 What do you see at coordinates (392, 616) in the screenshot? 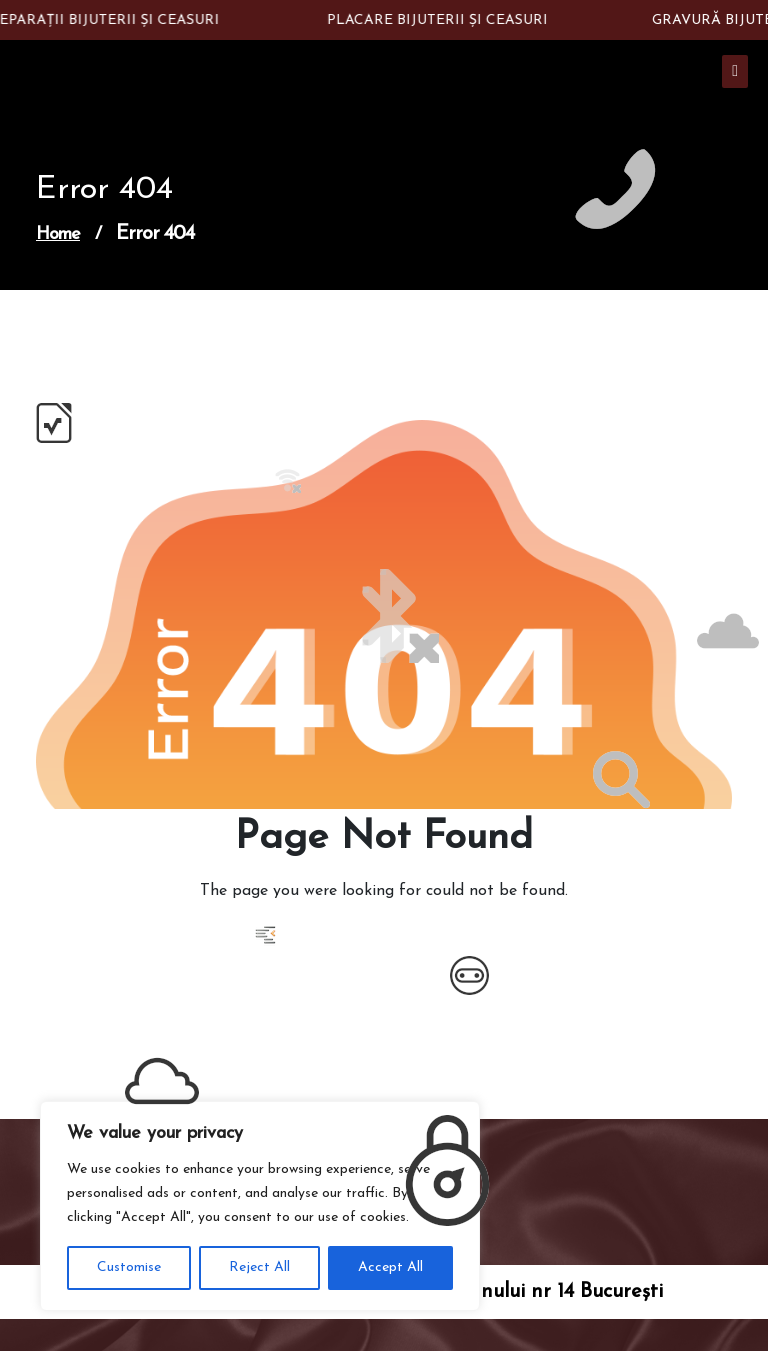
I see `bluetooth is currently disabled` at bounding box center [392, 616].